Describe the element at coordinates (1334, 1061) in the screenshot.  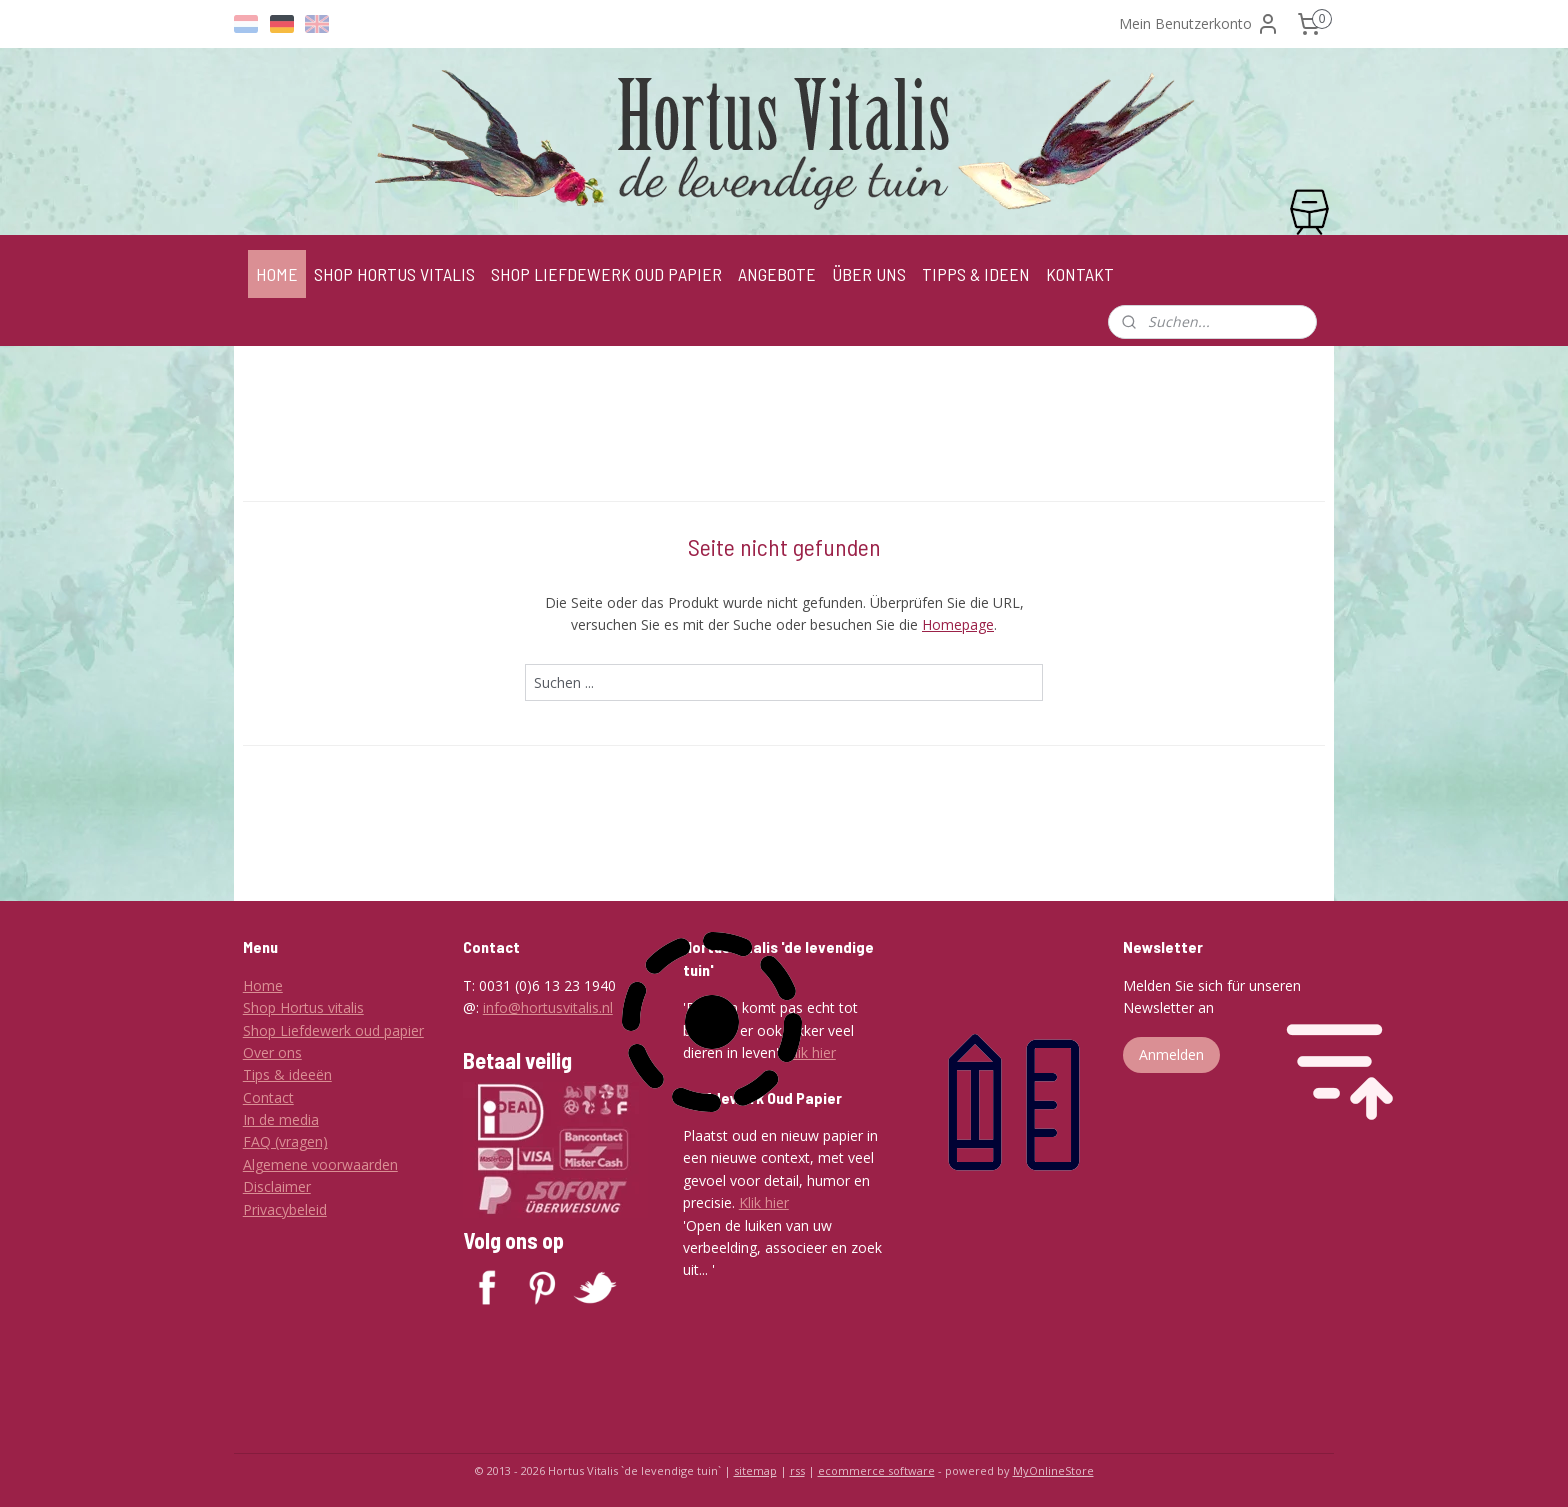
I see `sort items in ascending order` at that location.